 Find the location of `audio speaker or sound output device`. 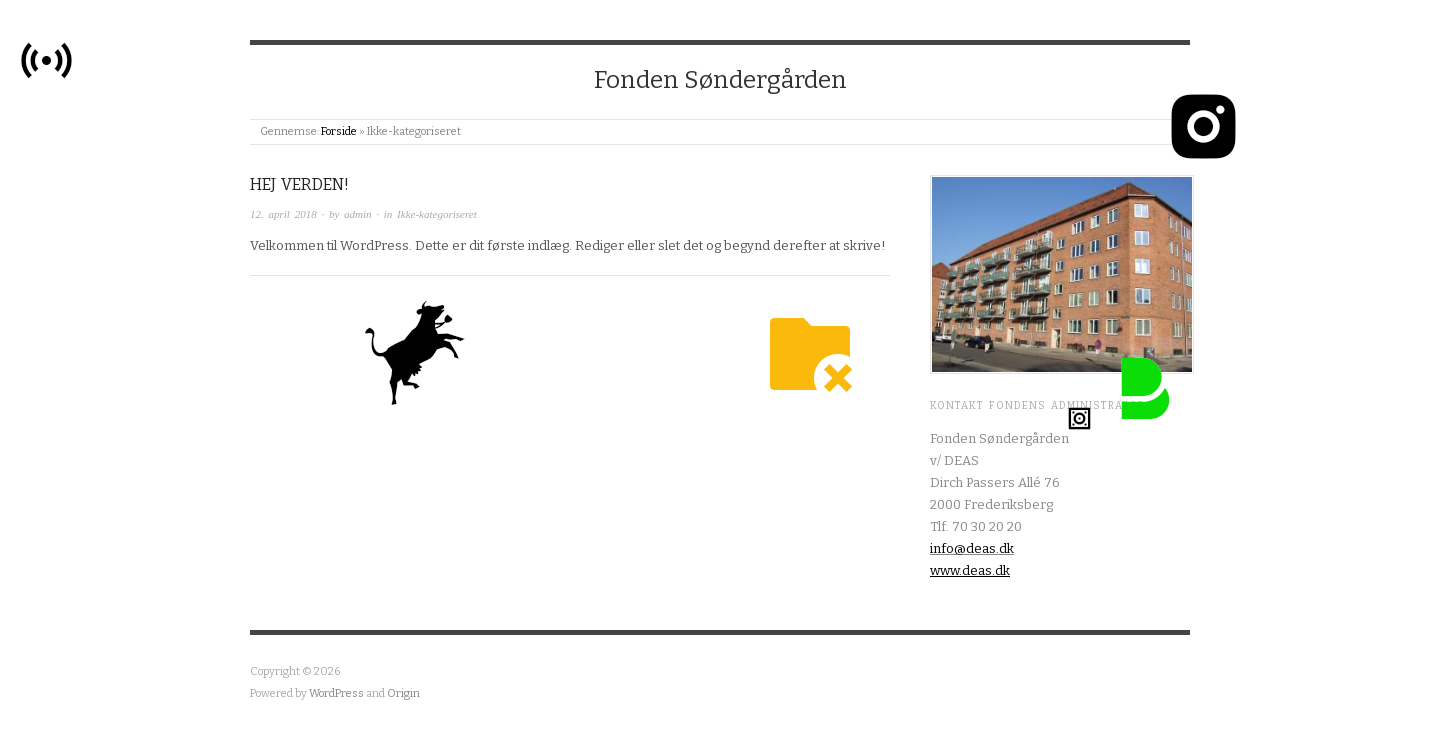

audio speaker or sound output device is located at coordinates (1079, 418).